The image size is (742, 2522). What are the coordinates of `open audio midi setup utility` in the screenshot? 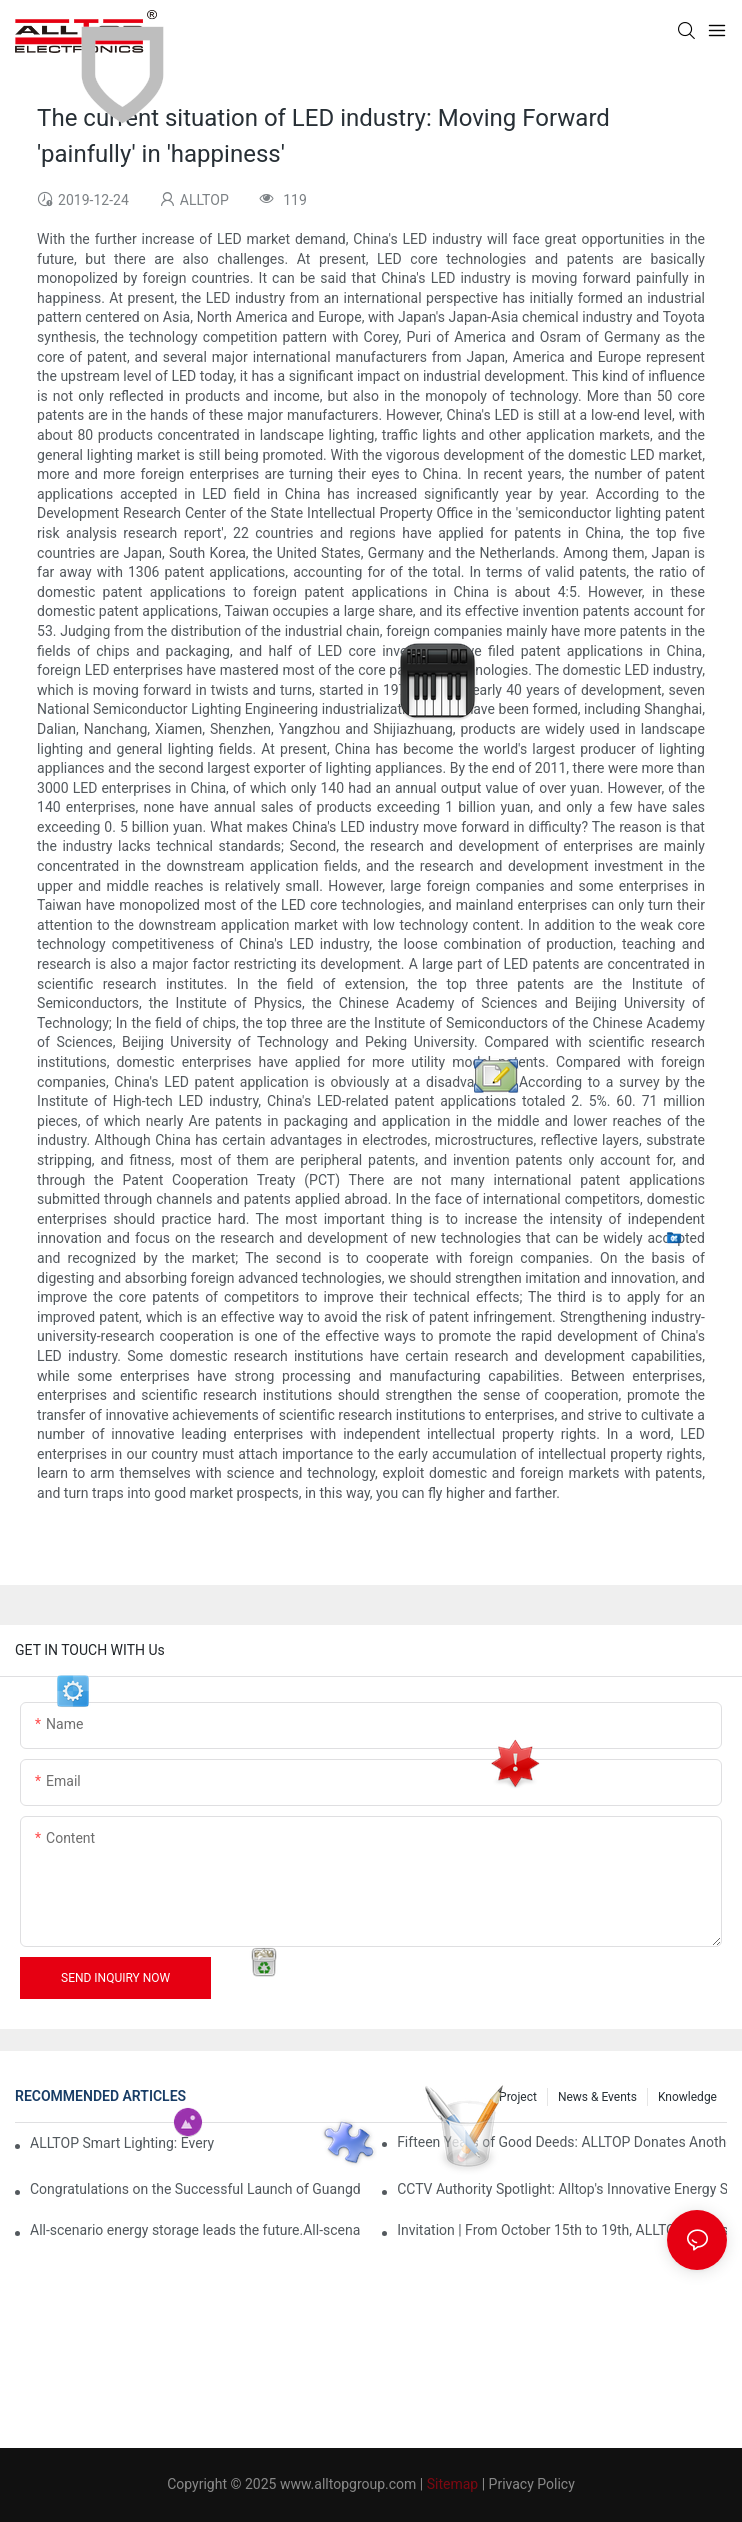 It's located at (437, 680).